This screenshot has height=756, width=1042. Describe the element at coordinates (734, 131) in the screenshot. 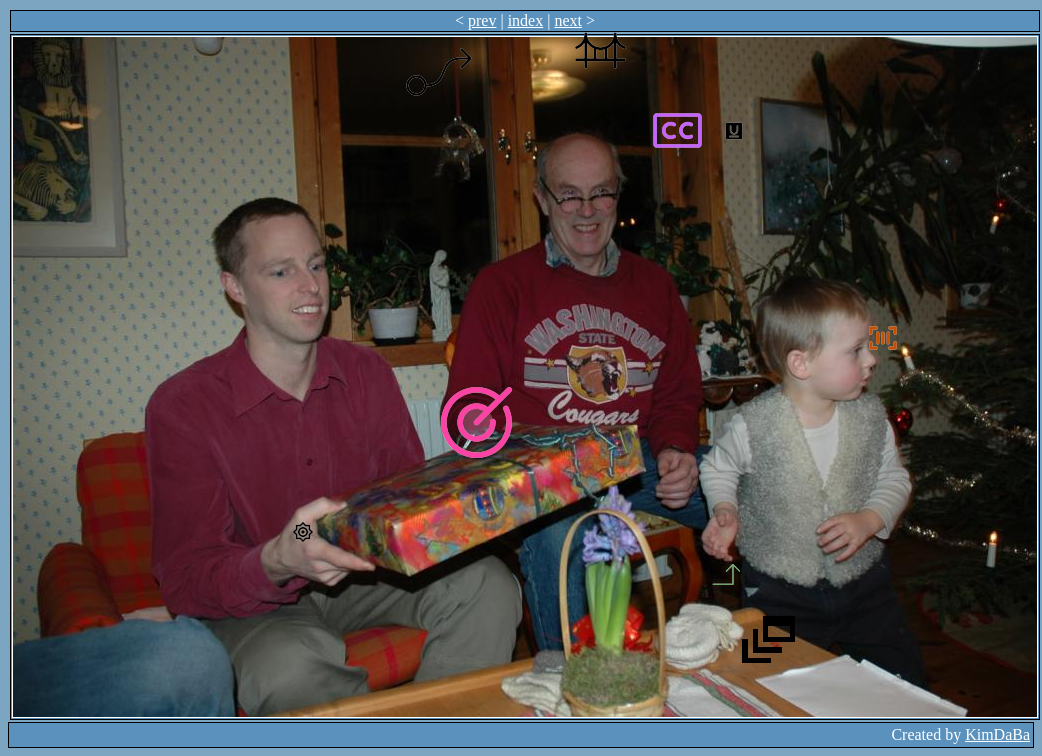

I see `apply underline formatting to selected text` at that location.